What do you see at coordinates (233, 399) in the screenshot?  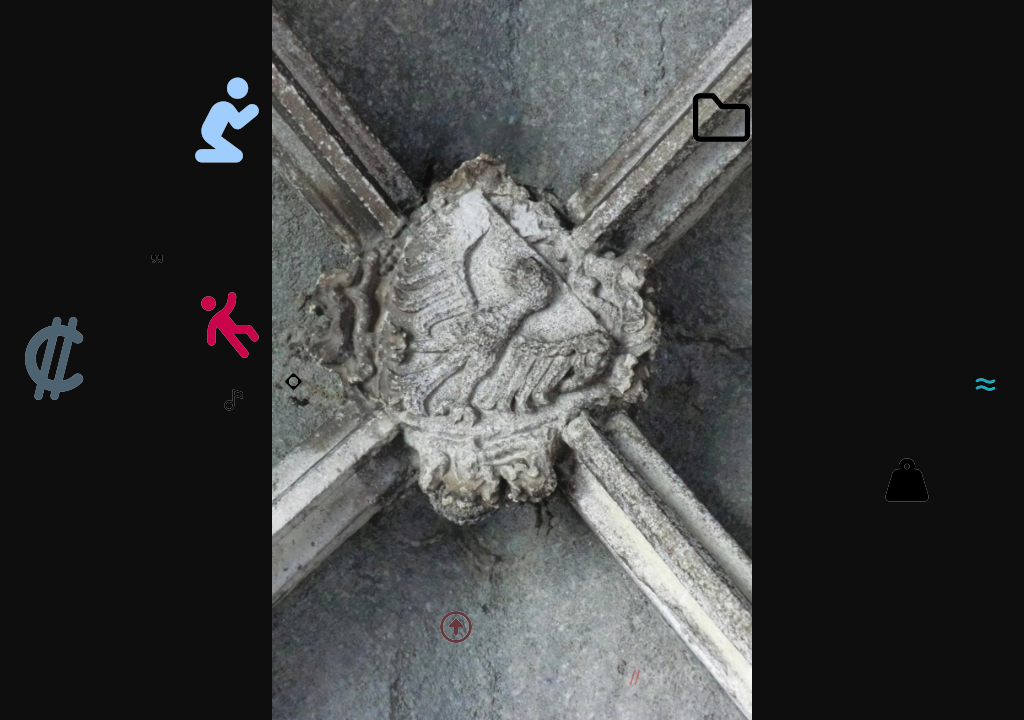 I see `play or access music` at bounding box center [233, 399].